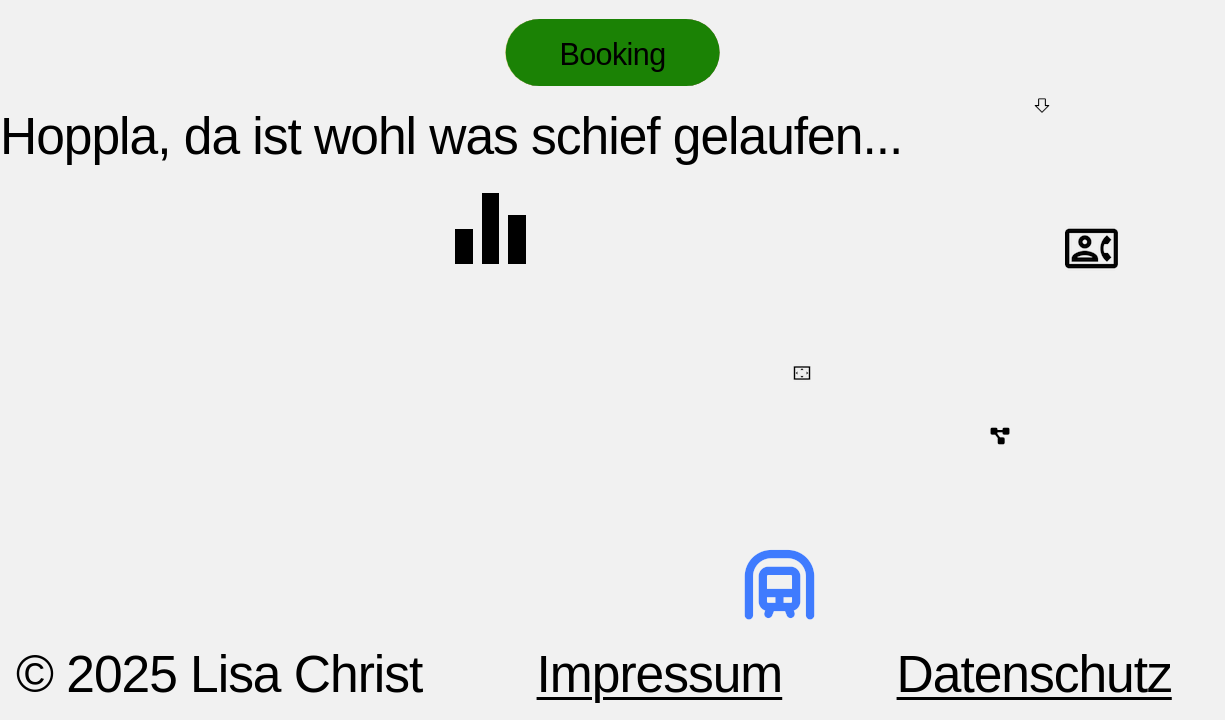 The width and height of the screenshot is (1225, 720). Describe the element at coordinates (1091, 248) in the screenshot. I see `view contact's phone information` at that location.